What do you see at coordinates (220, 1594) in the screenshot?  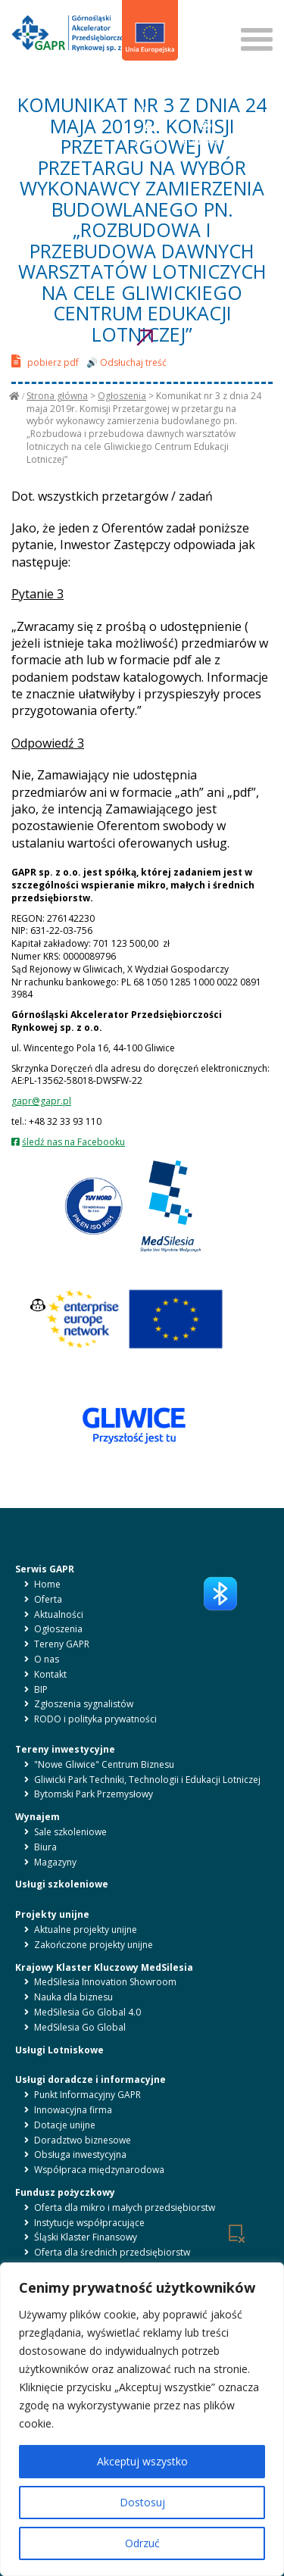 I see `toggle bluetooth on or off` at bounding box center [220, 1594].